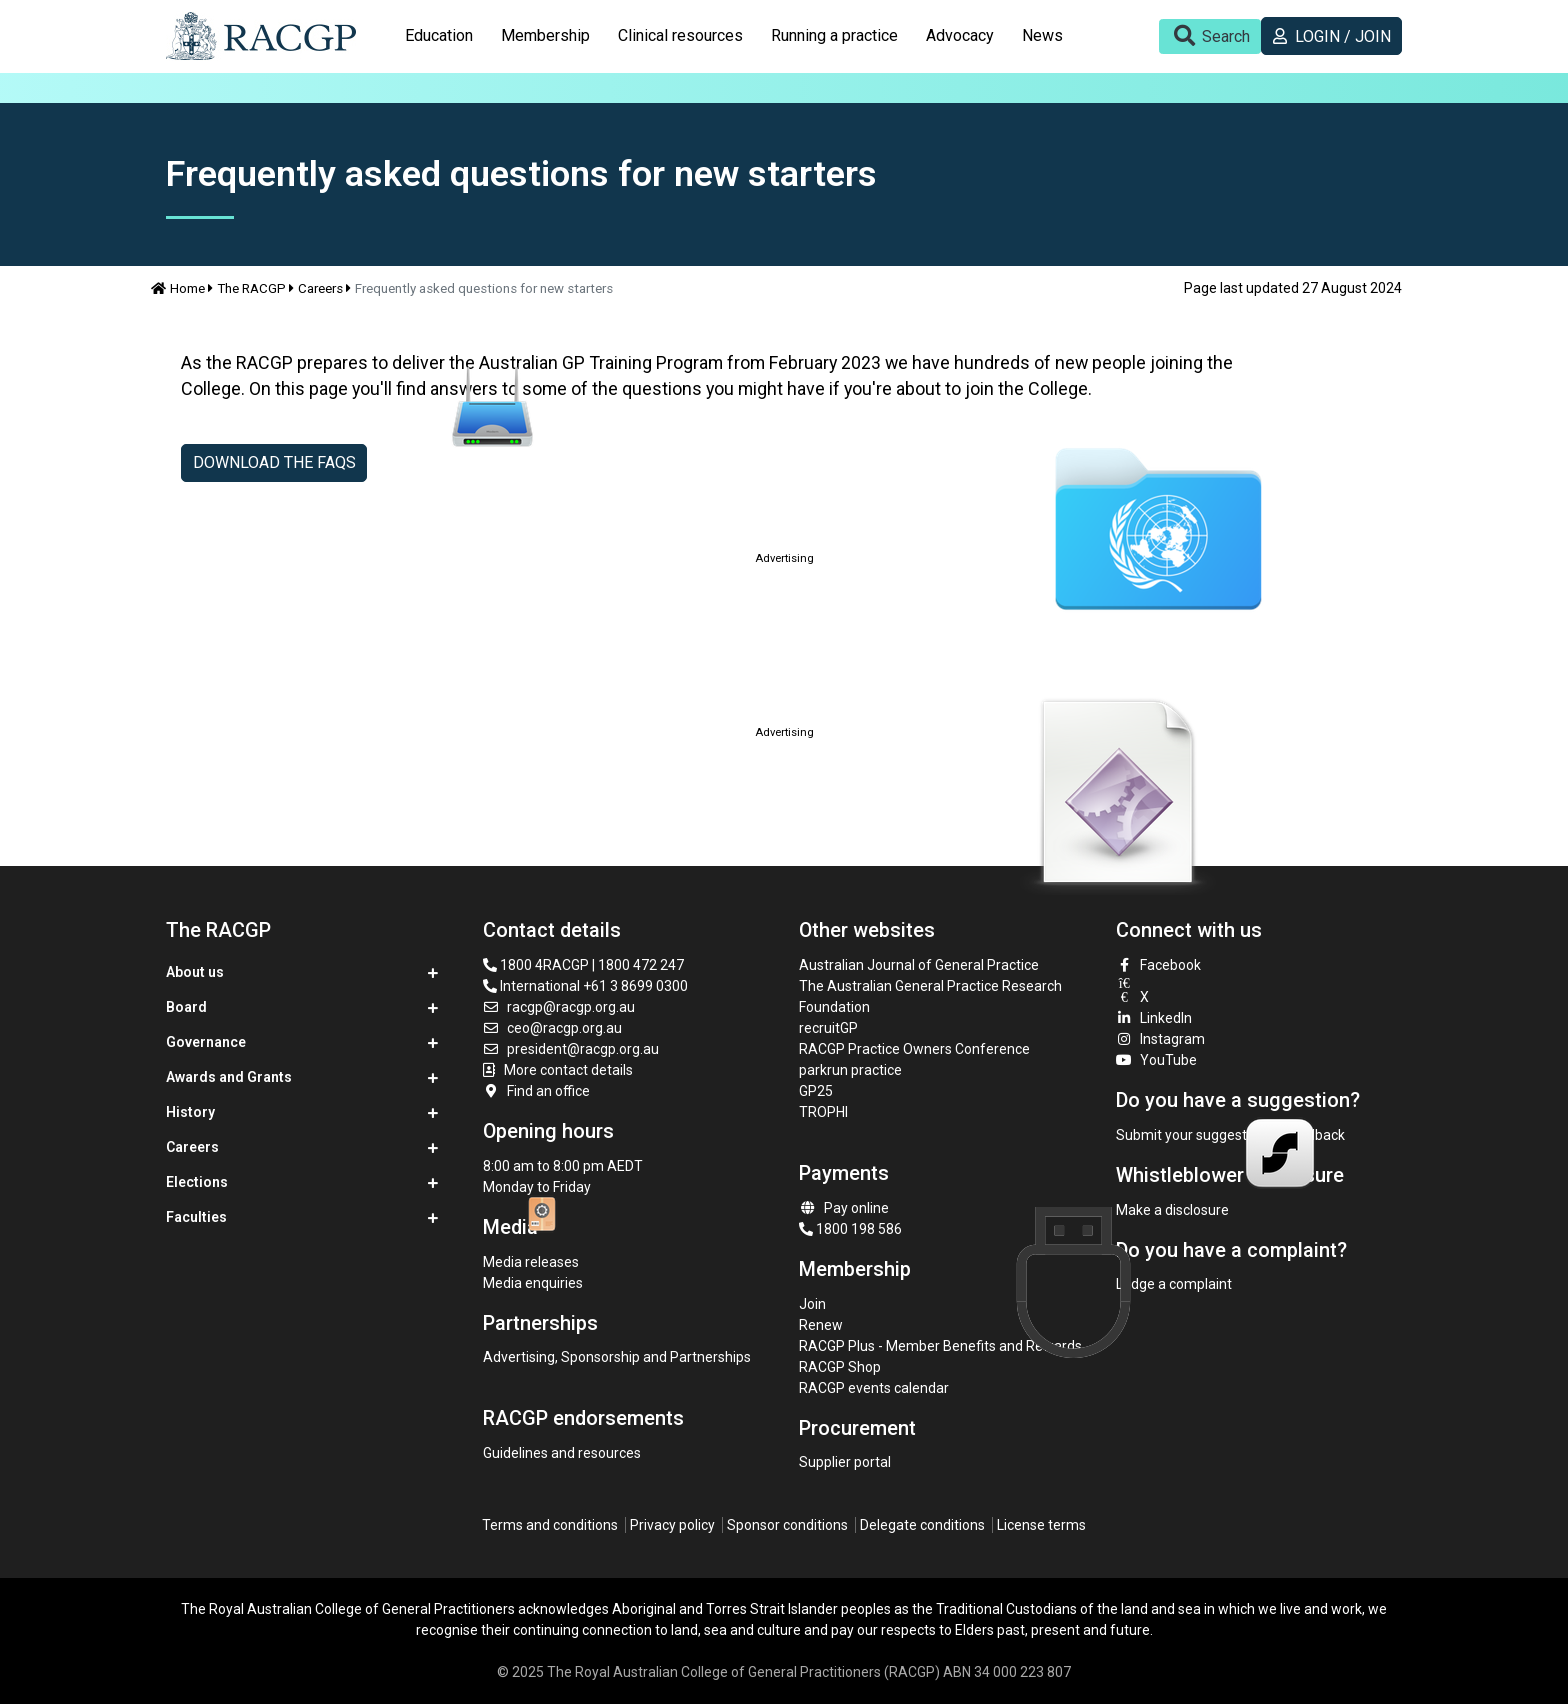  Describe the element at coordinates (1157, 534) in the screenshot. I see `open language learning resources folder` at that location.